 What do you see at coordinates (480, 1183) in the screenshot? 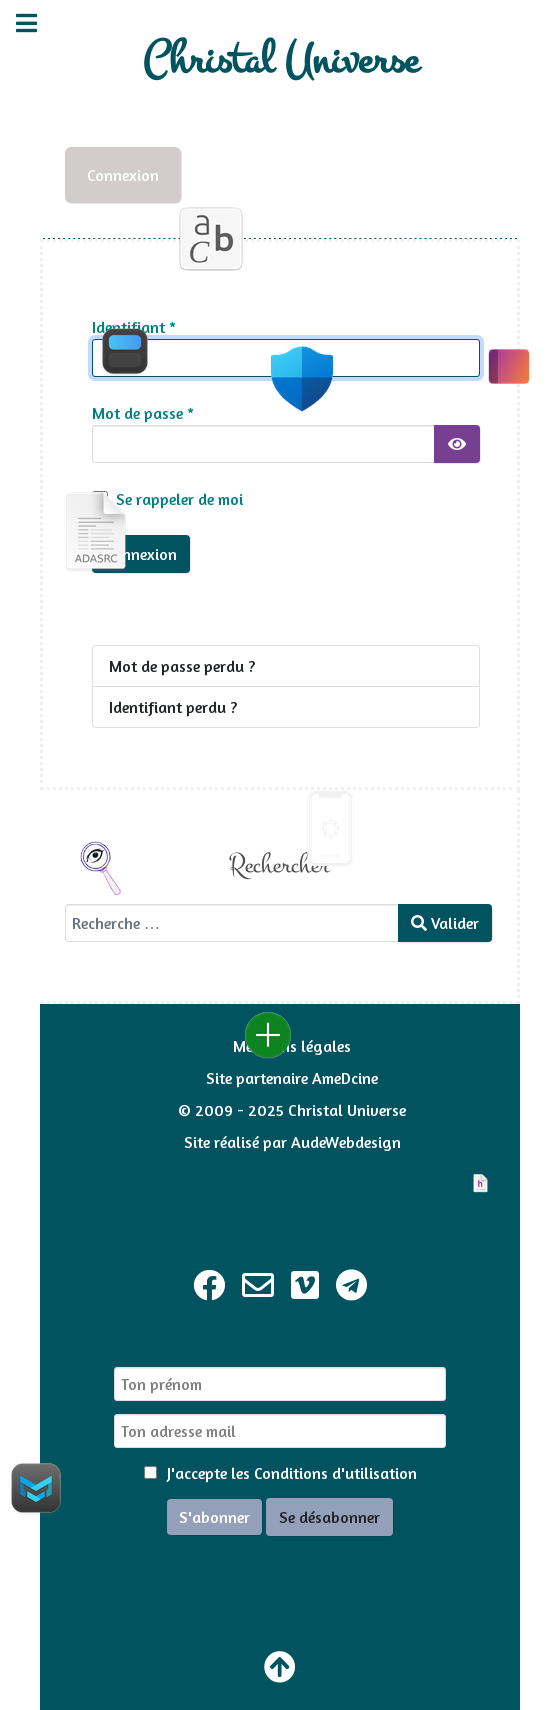
I see `a C++ header file` at bounding box center [480, 1183].